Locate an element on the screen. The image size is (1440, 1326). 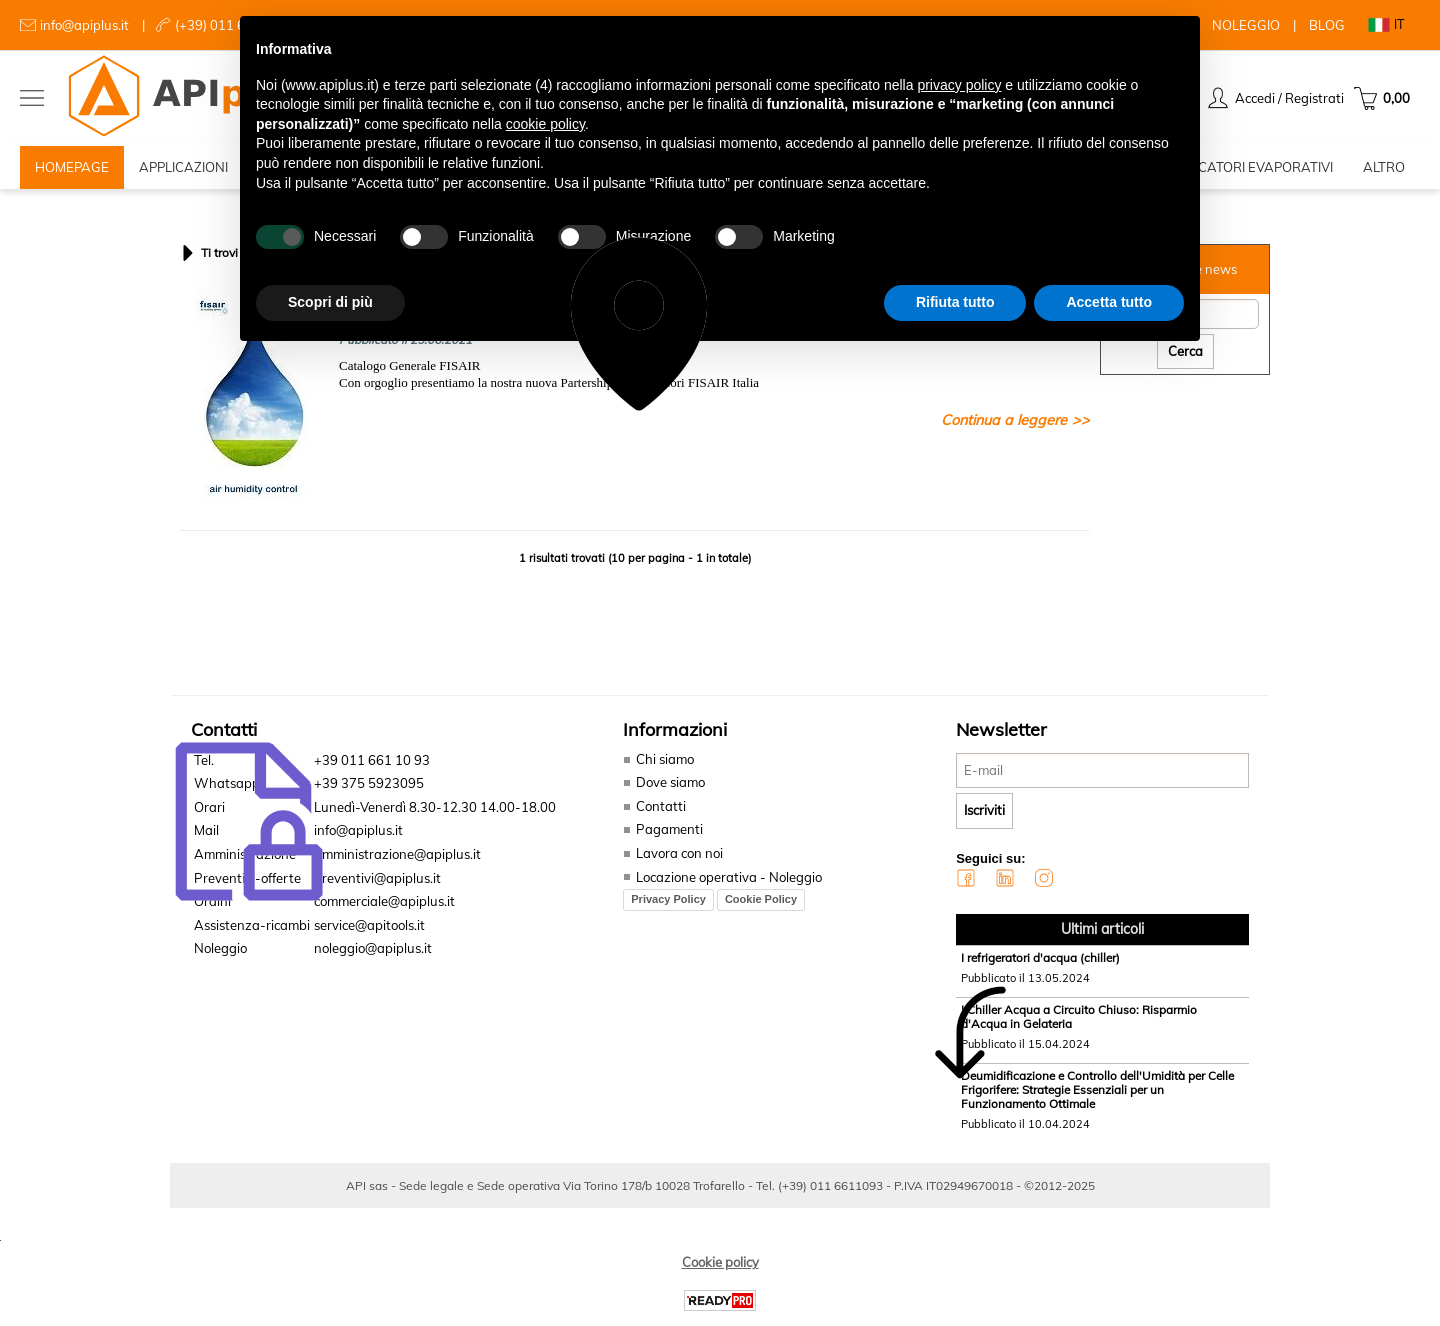
create a private gist or secret snippet is located at coordinates (243, 821).